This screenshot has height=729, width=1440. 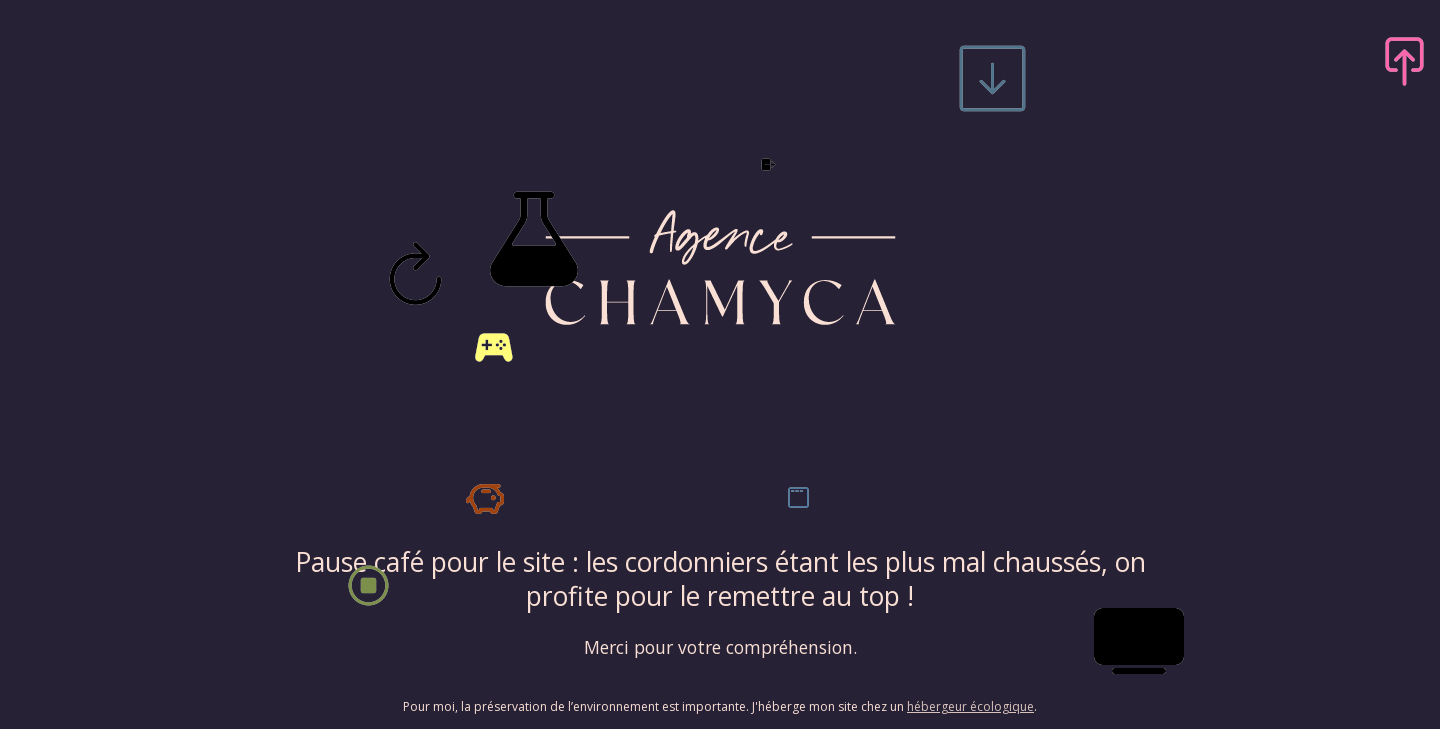 I want to click on access lab or experimental features, so click(x=534, y=239).